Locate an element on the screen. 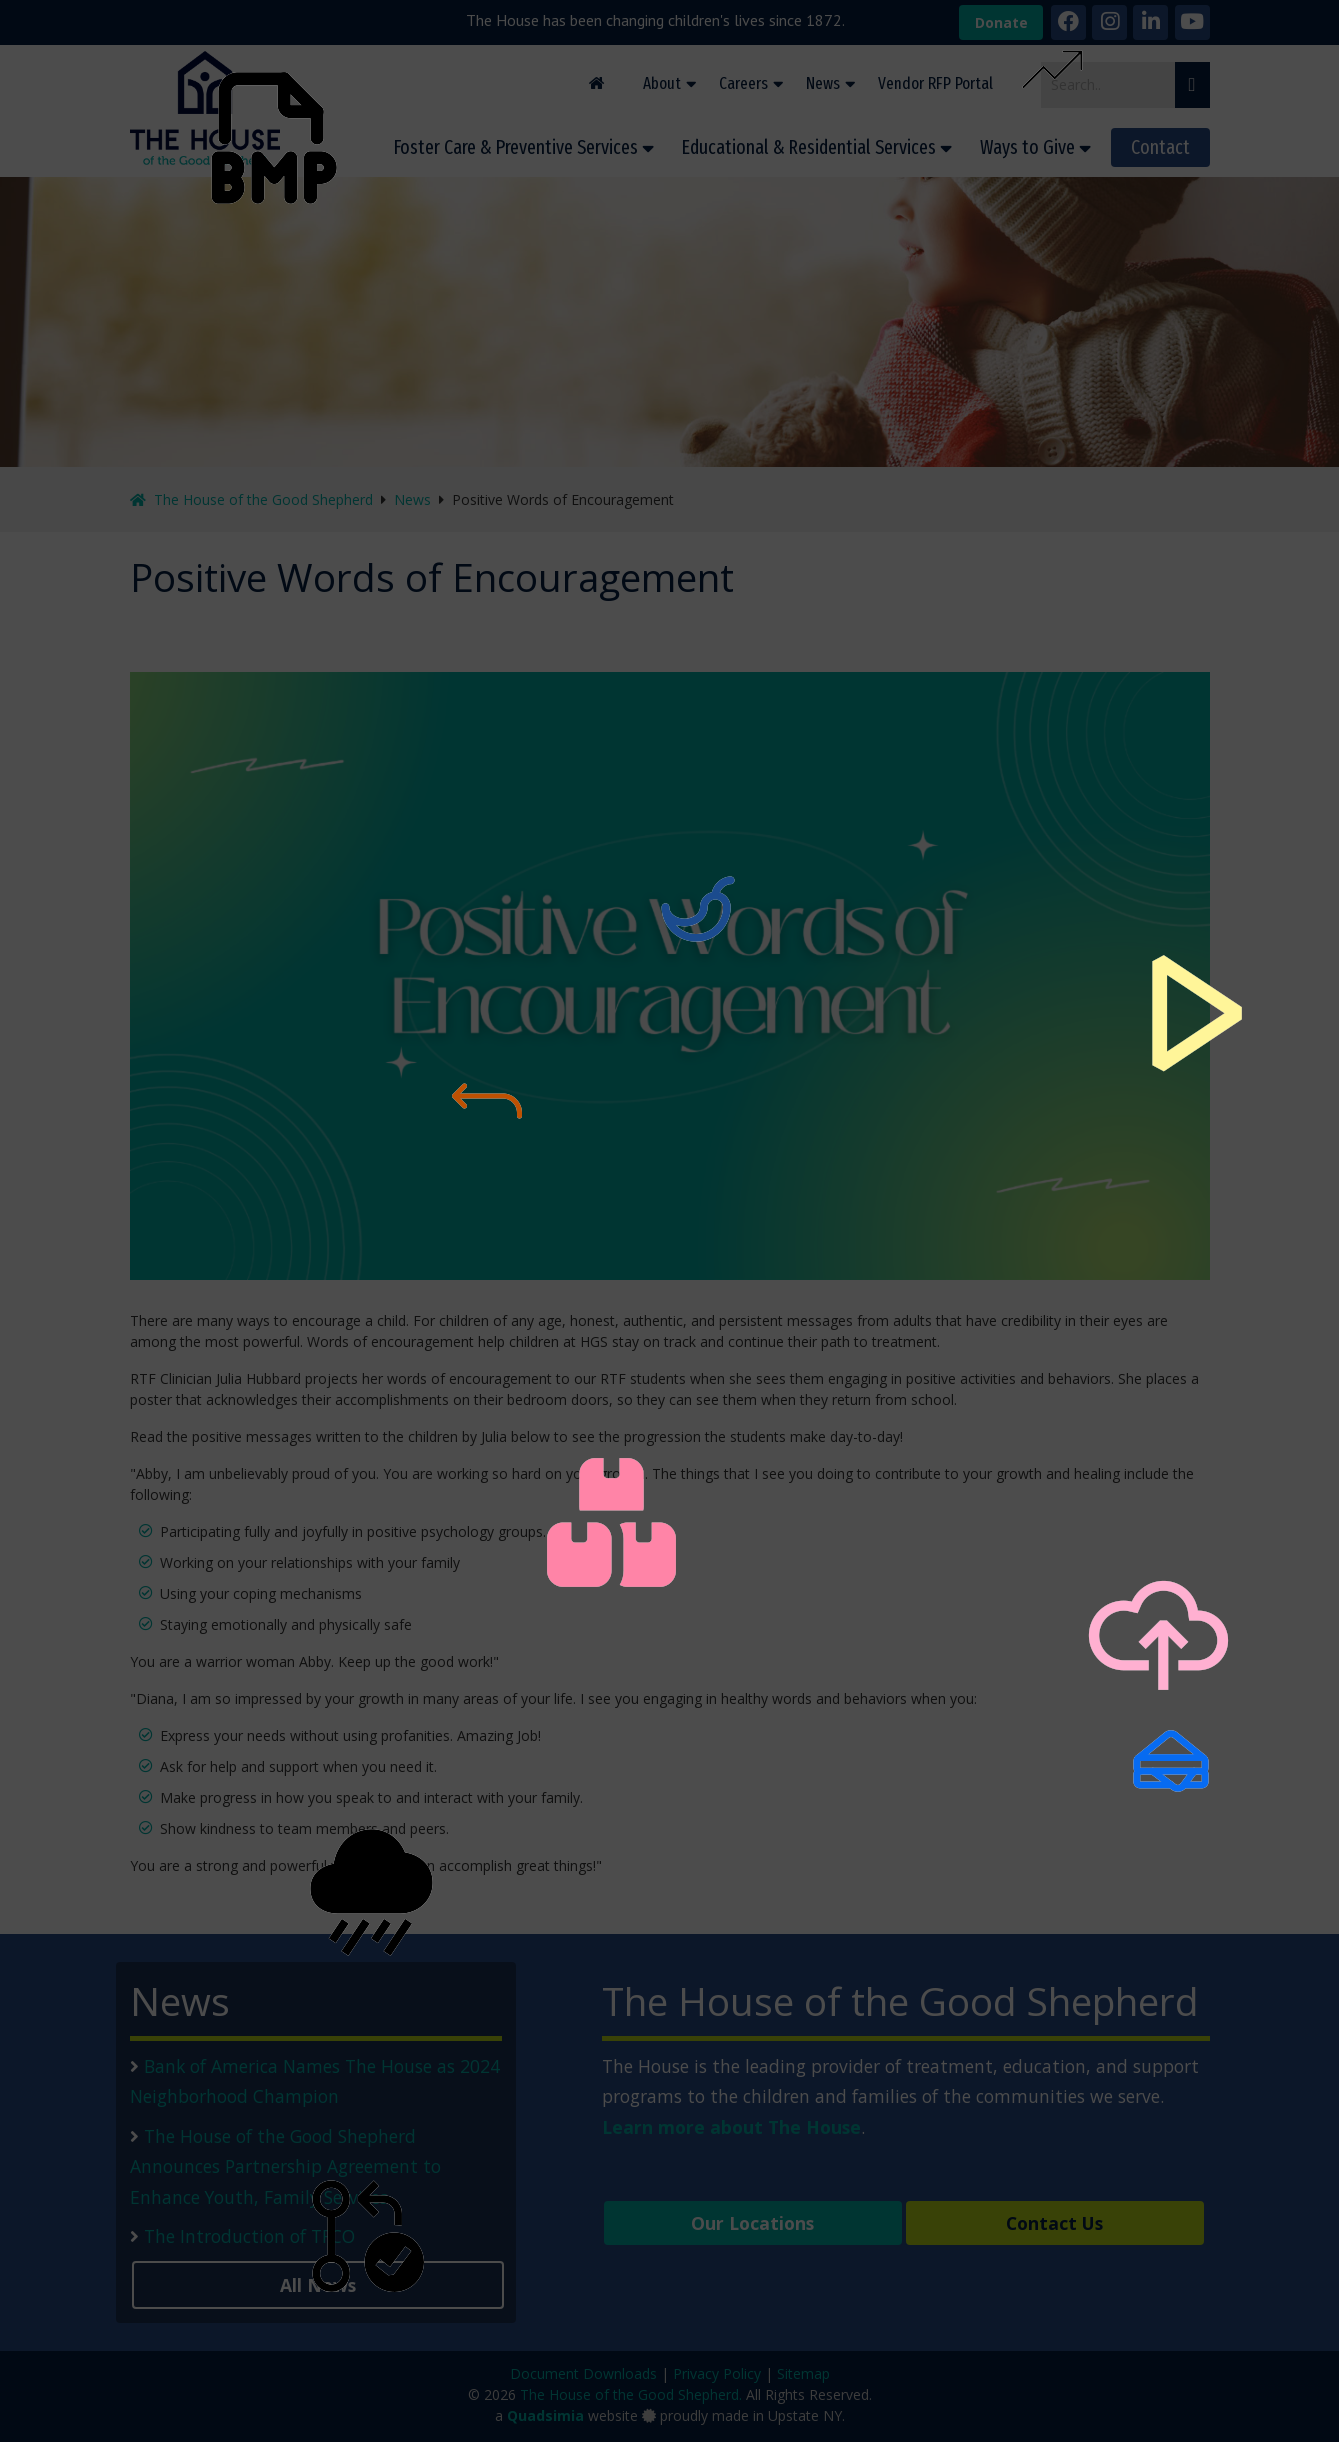 Image resolution: width=1339 pixels, height=2442 pixels. indicates spicy food or heat level is located at coordinates (700, 911).